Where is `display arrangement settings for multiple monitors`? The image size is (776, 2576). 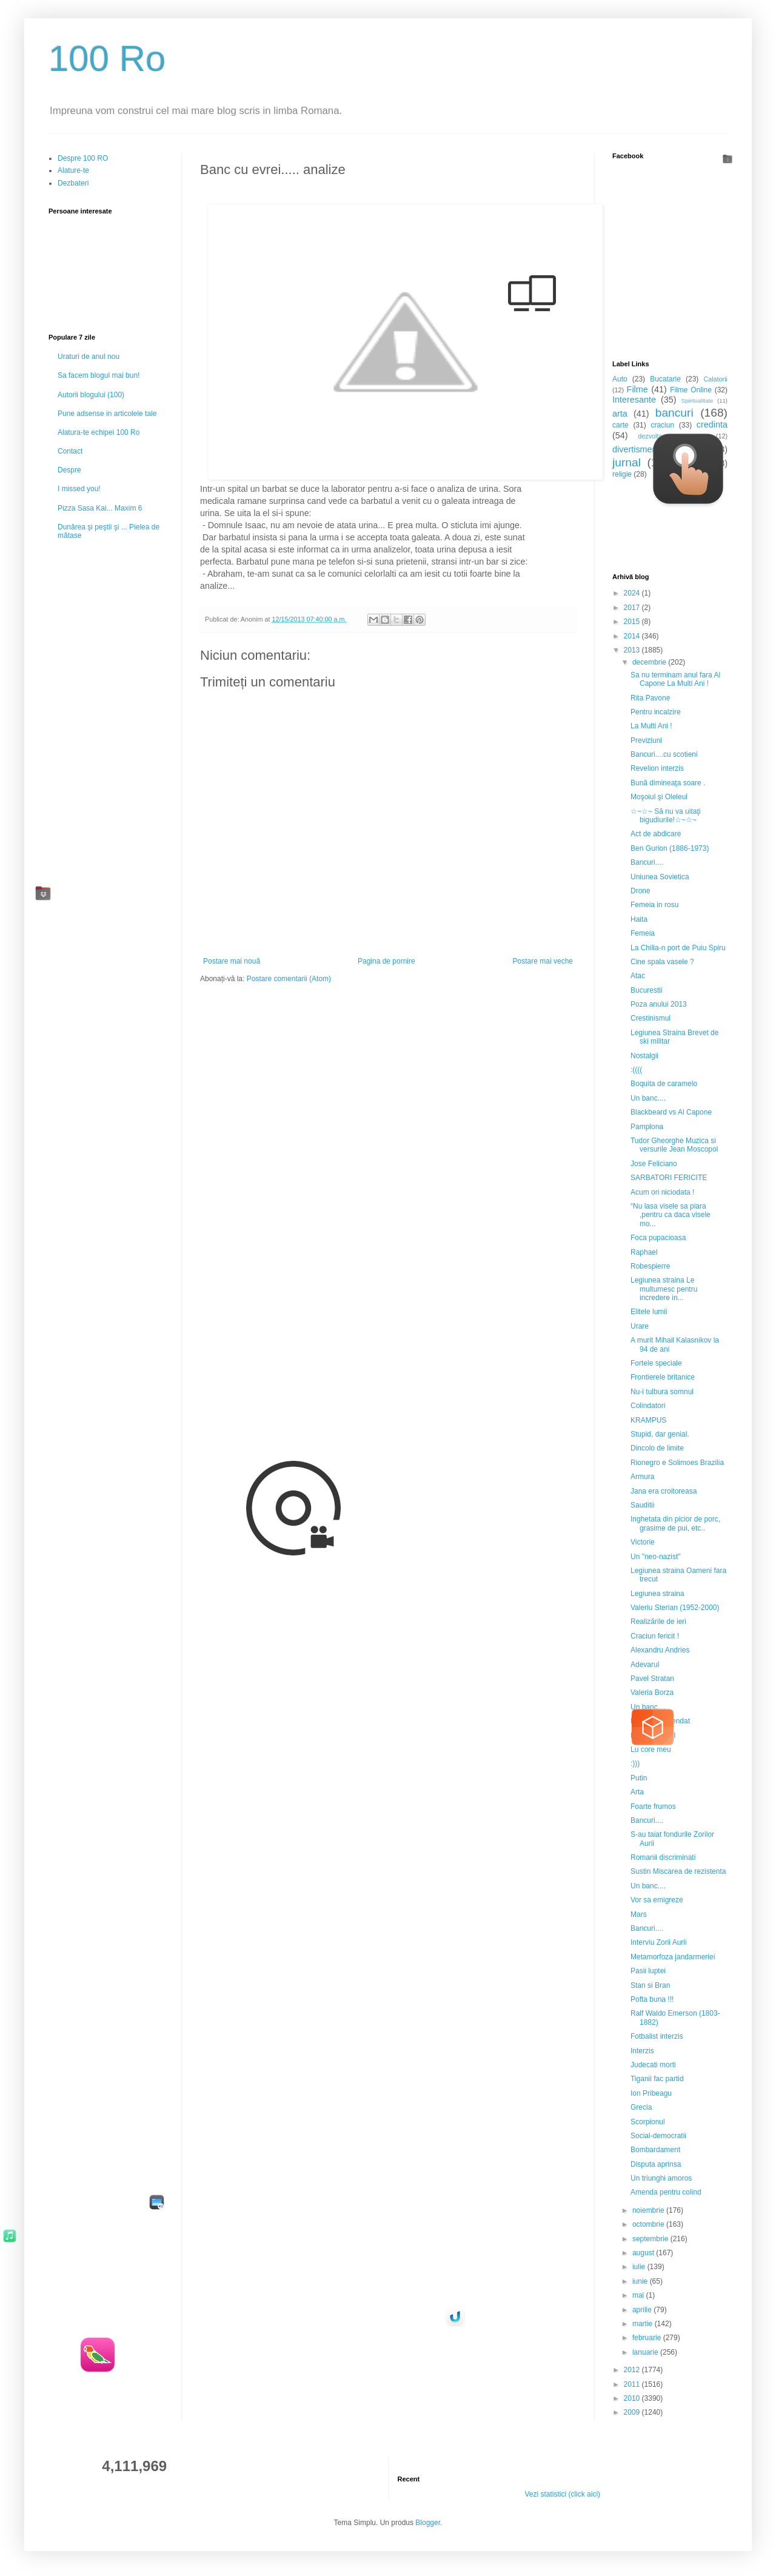
display arrangement settings for multiple monitors is located at coordinates (532, 293).